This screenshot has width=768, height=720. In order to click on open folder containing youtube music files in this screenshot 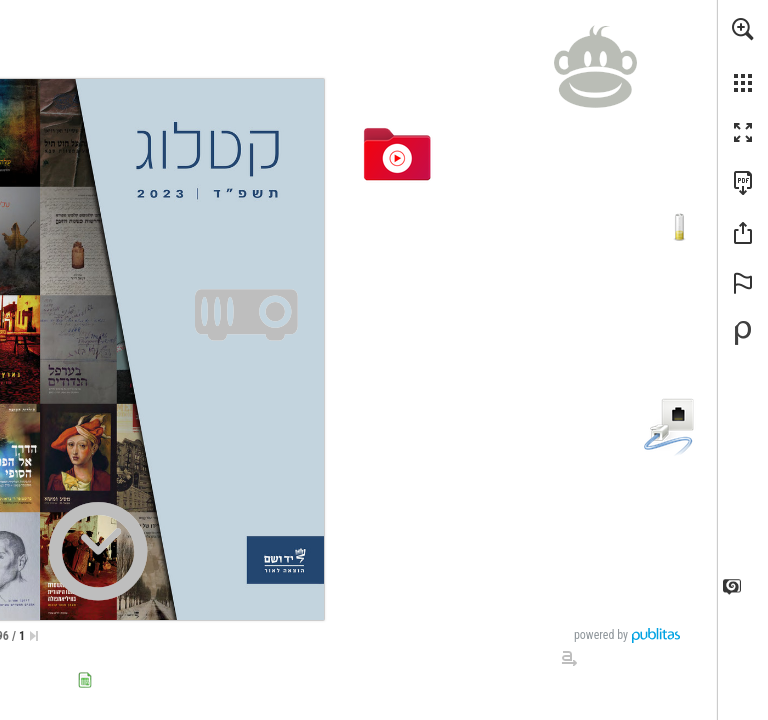, I will do `click(397, 156)`.